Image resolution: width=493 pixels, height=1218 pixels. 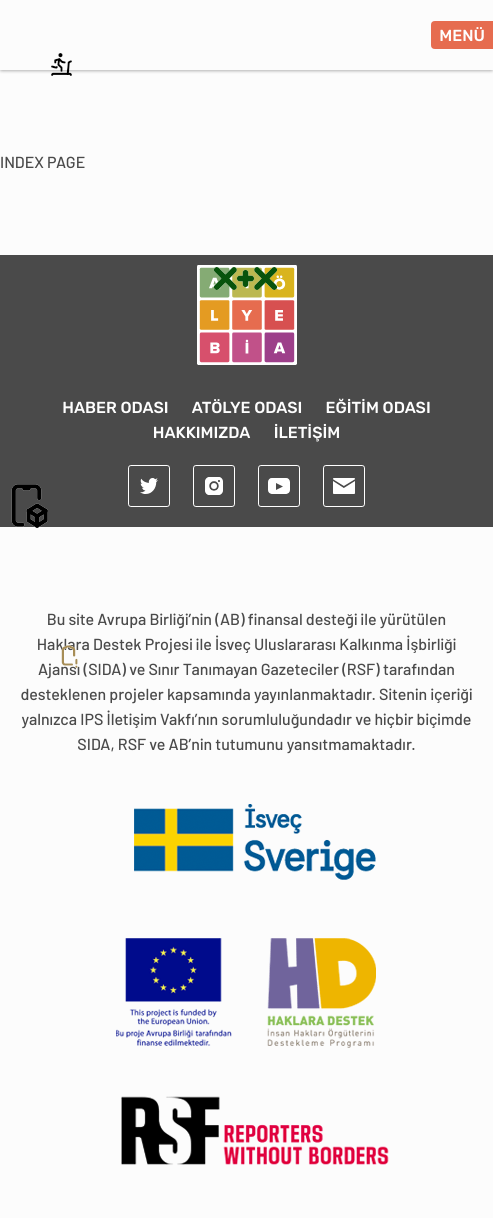 What do you see at coordinates (26, 505) in the screenshot?
I see `open augmented reality mode` at bounding box center [26, 505].